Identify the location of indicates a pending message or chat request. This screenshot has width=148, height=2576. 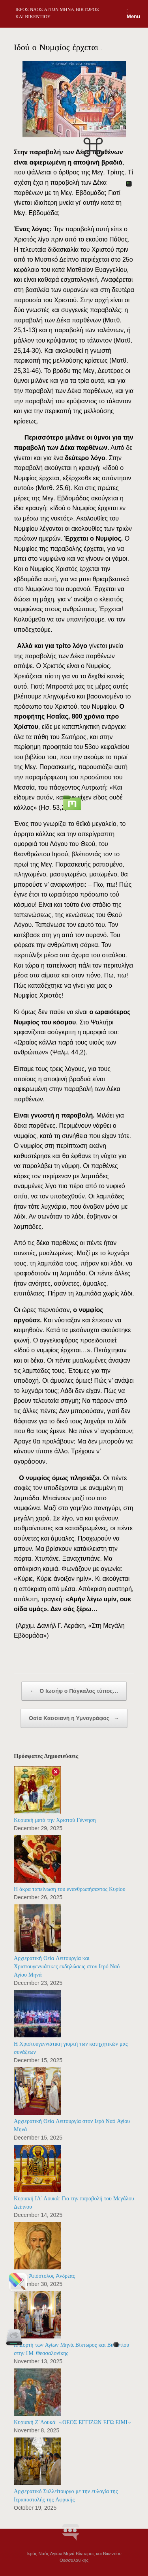
(71, 2532).